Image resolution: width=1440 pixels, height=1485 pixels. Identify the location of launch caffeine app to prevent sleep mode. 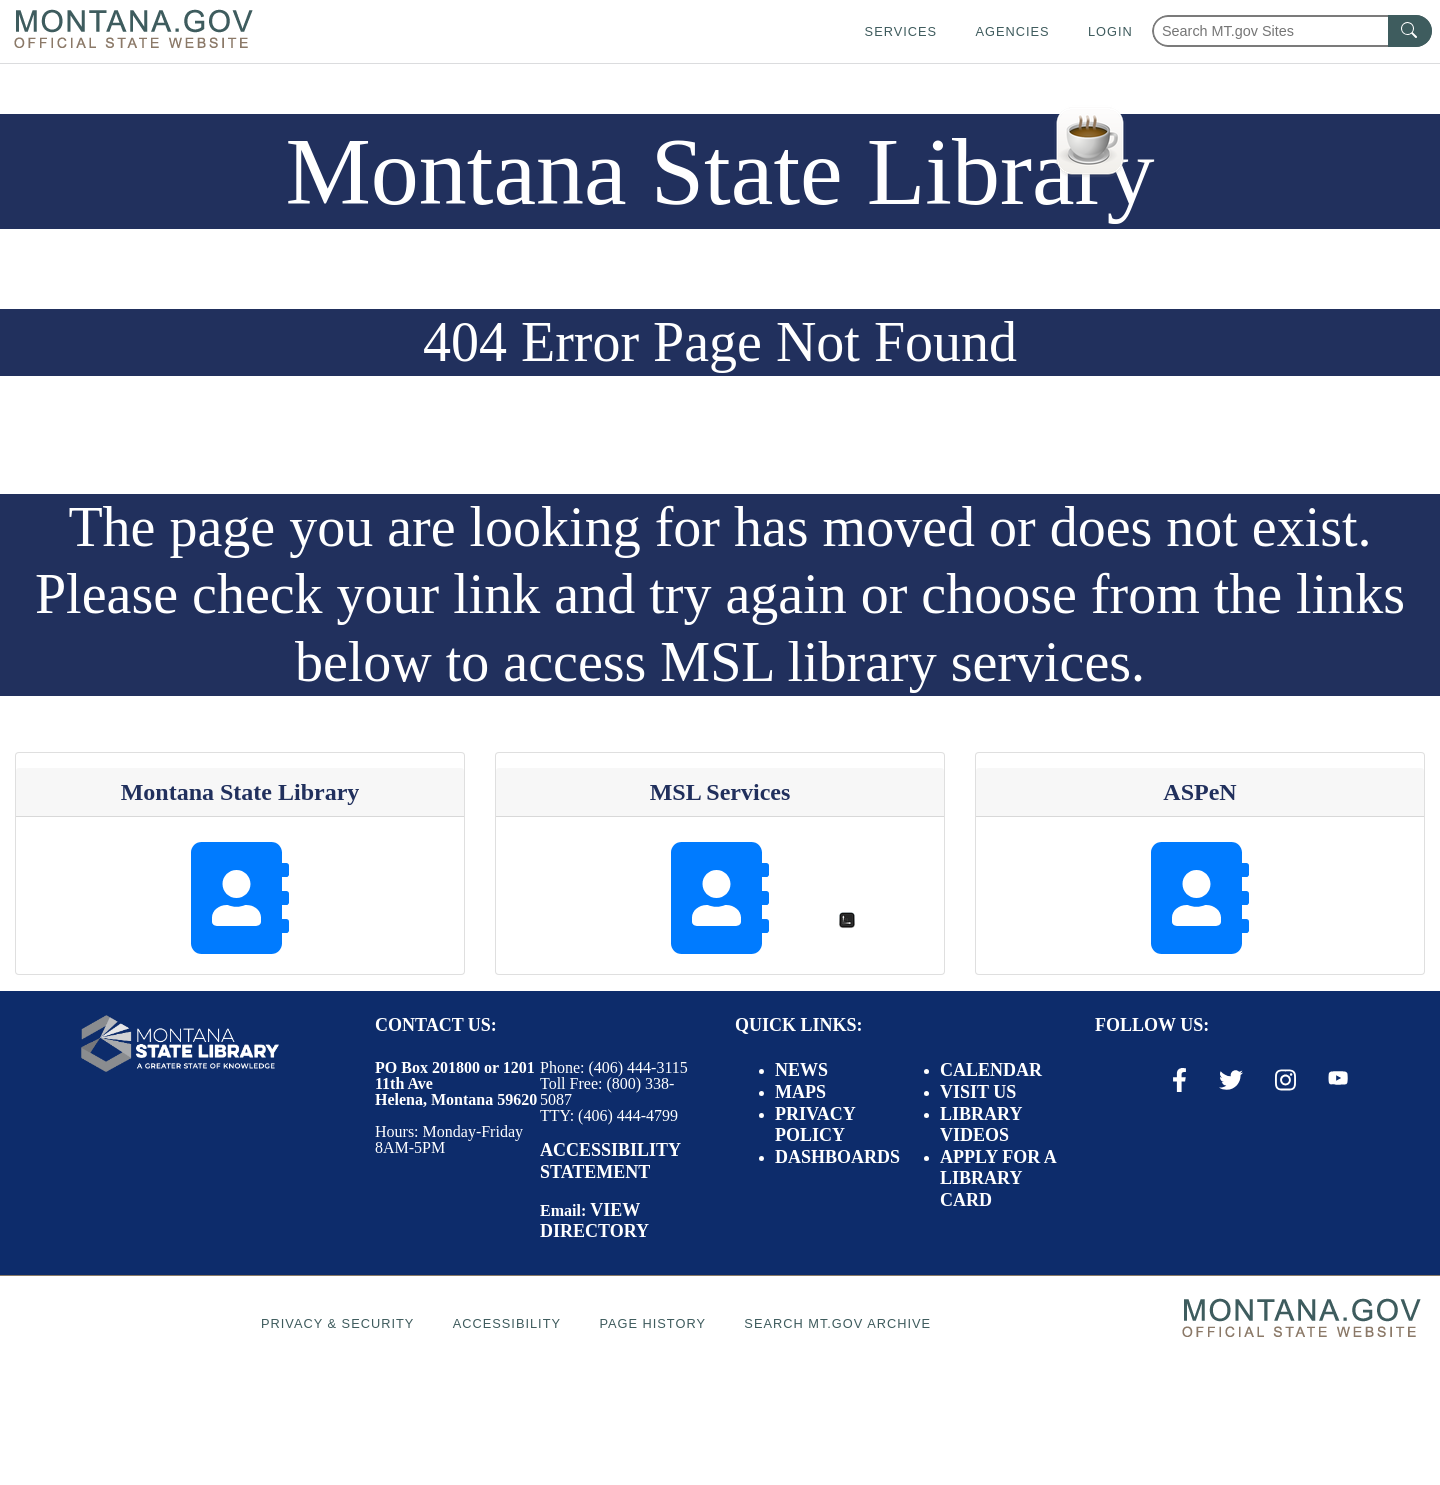
(1090, 141).